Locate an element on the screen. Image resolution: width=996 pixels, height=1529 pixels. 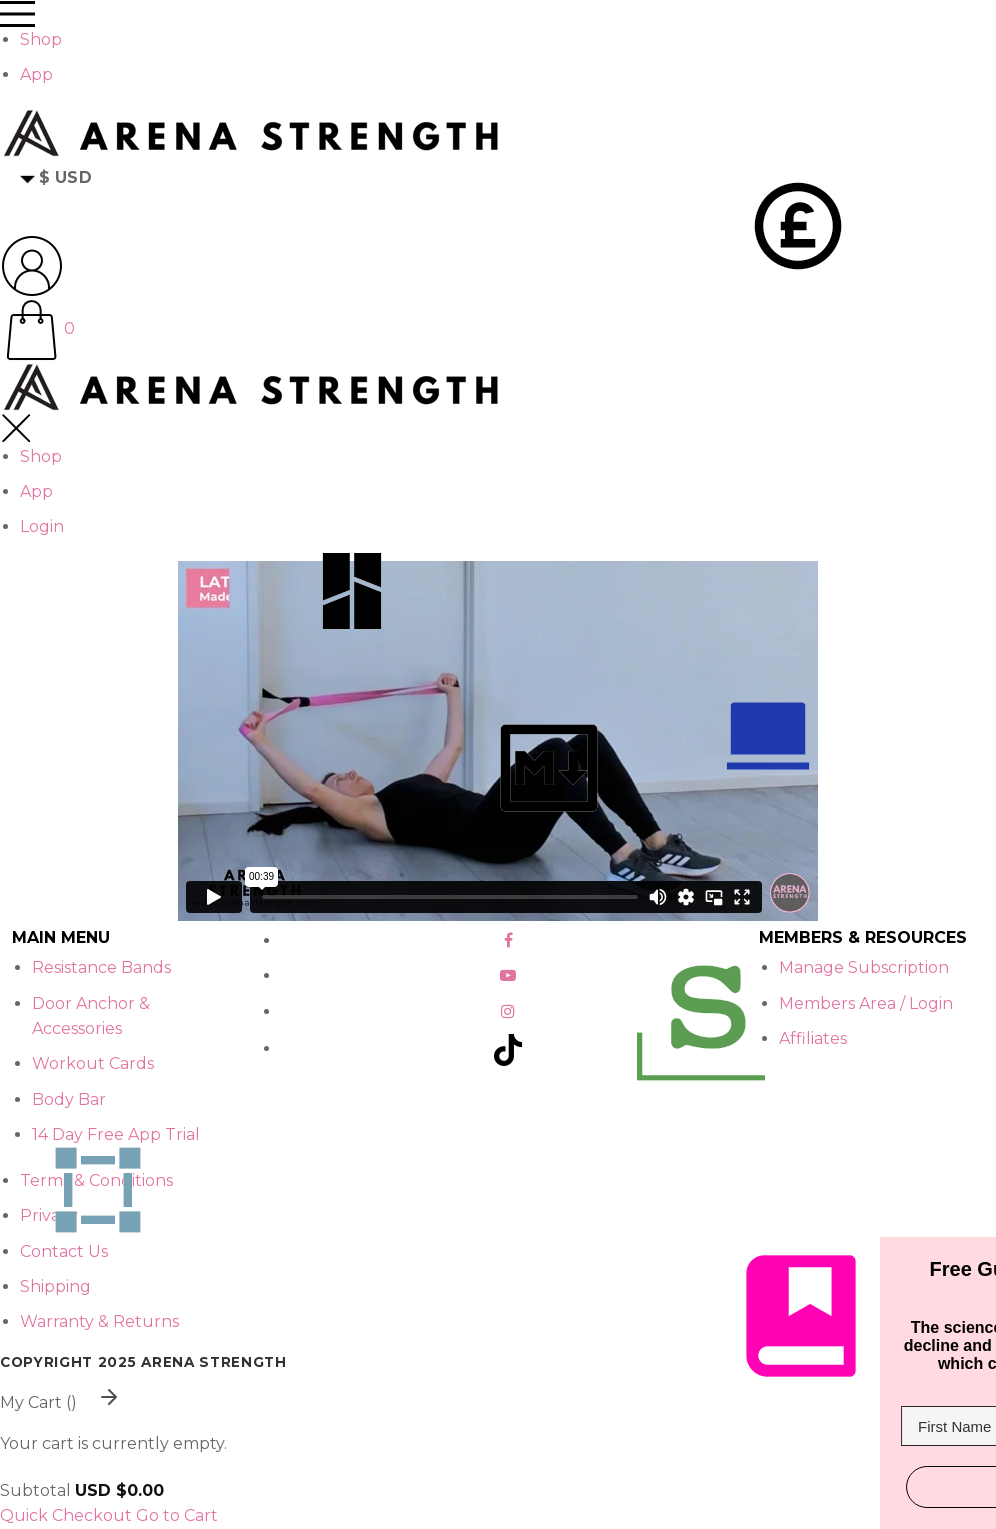
slackware linux distribution logo is located at coordinates (701, 1023).